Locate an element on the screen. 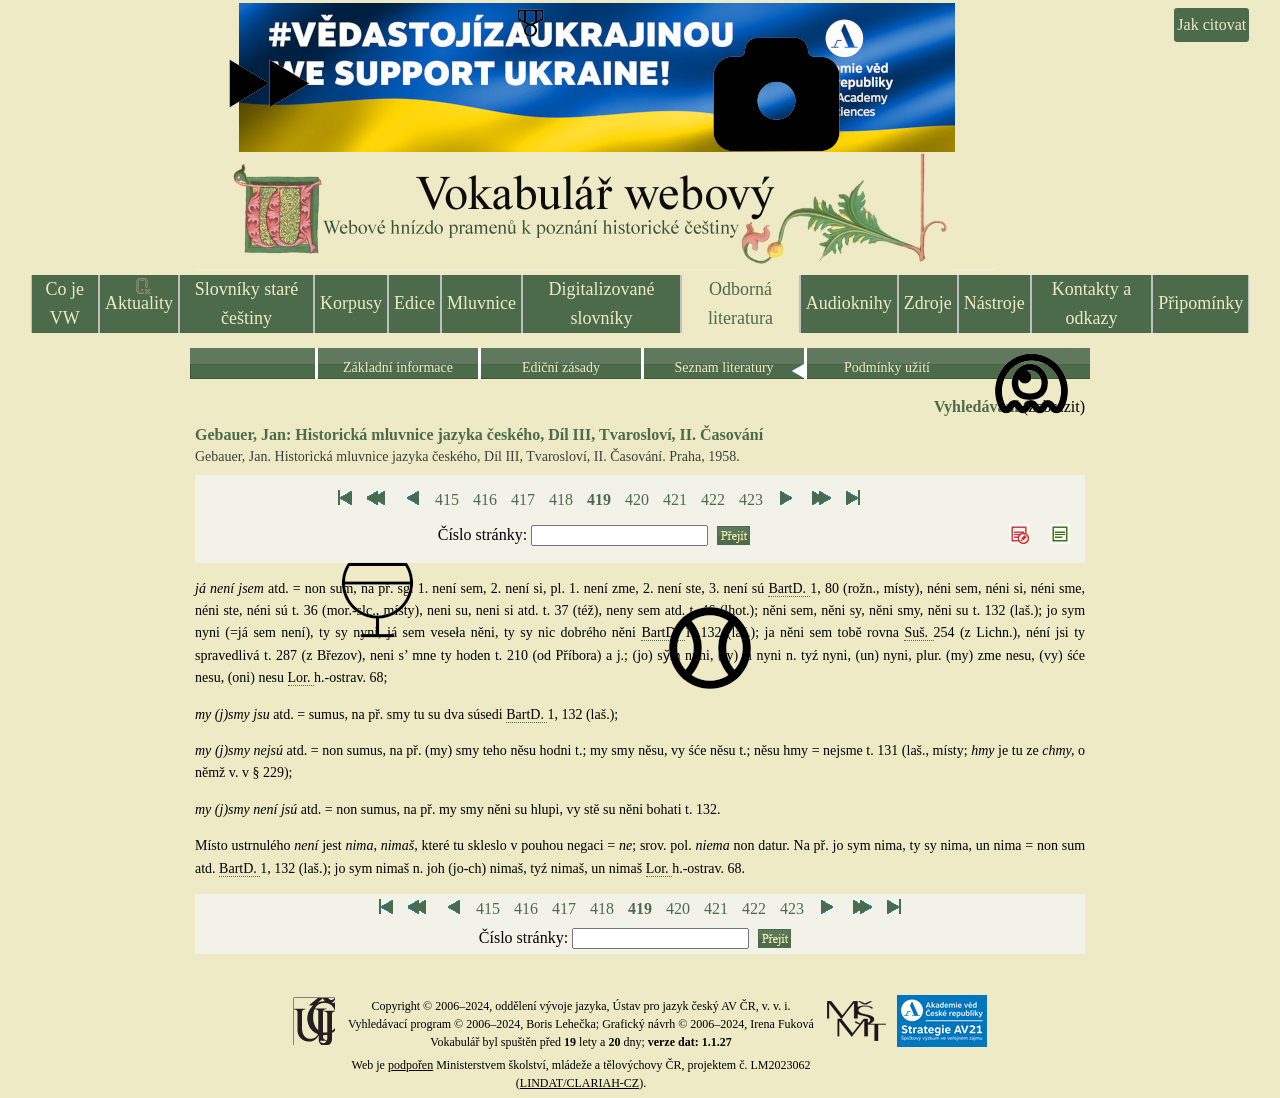  disconnect mobile device is located at coordinates (142, 286).